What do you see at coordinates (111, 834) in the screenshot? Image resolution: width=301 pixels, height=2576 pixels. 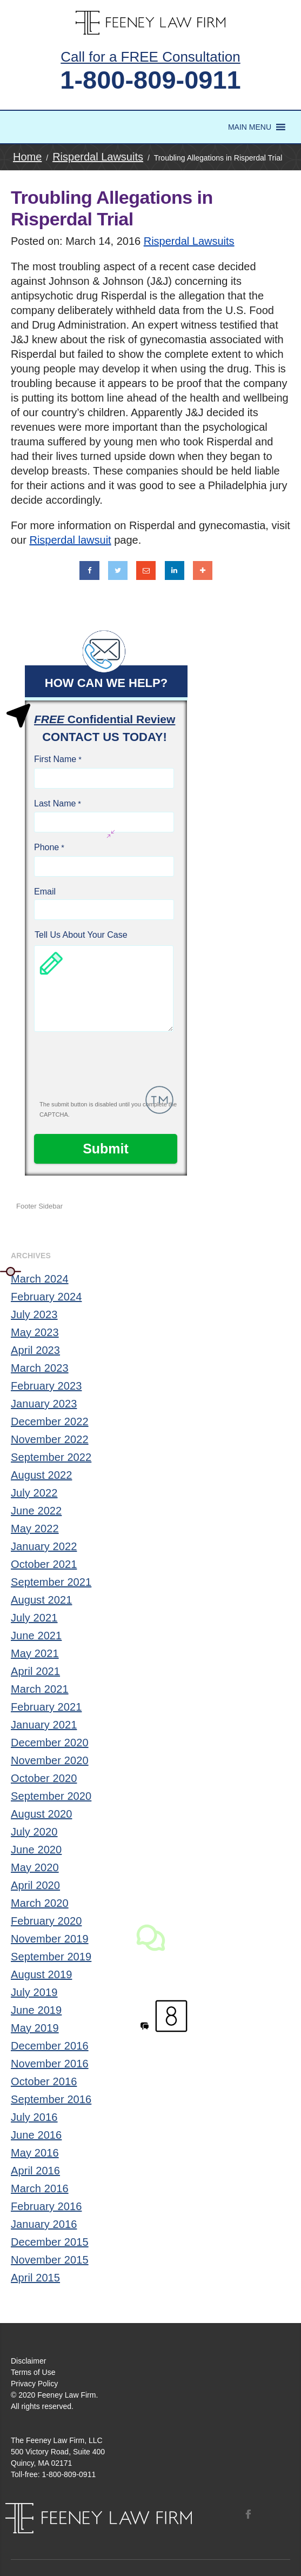 I see `collapse or minimize content` at bounding box center [111, 834].